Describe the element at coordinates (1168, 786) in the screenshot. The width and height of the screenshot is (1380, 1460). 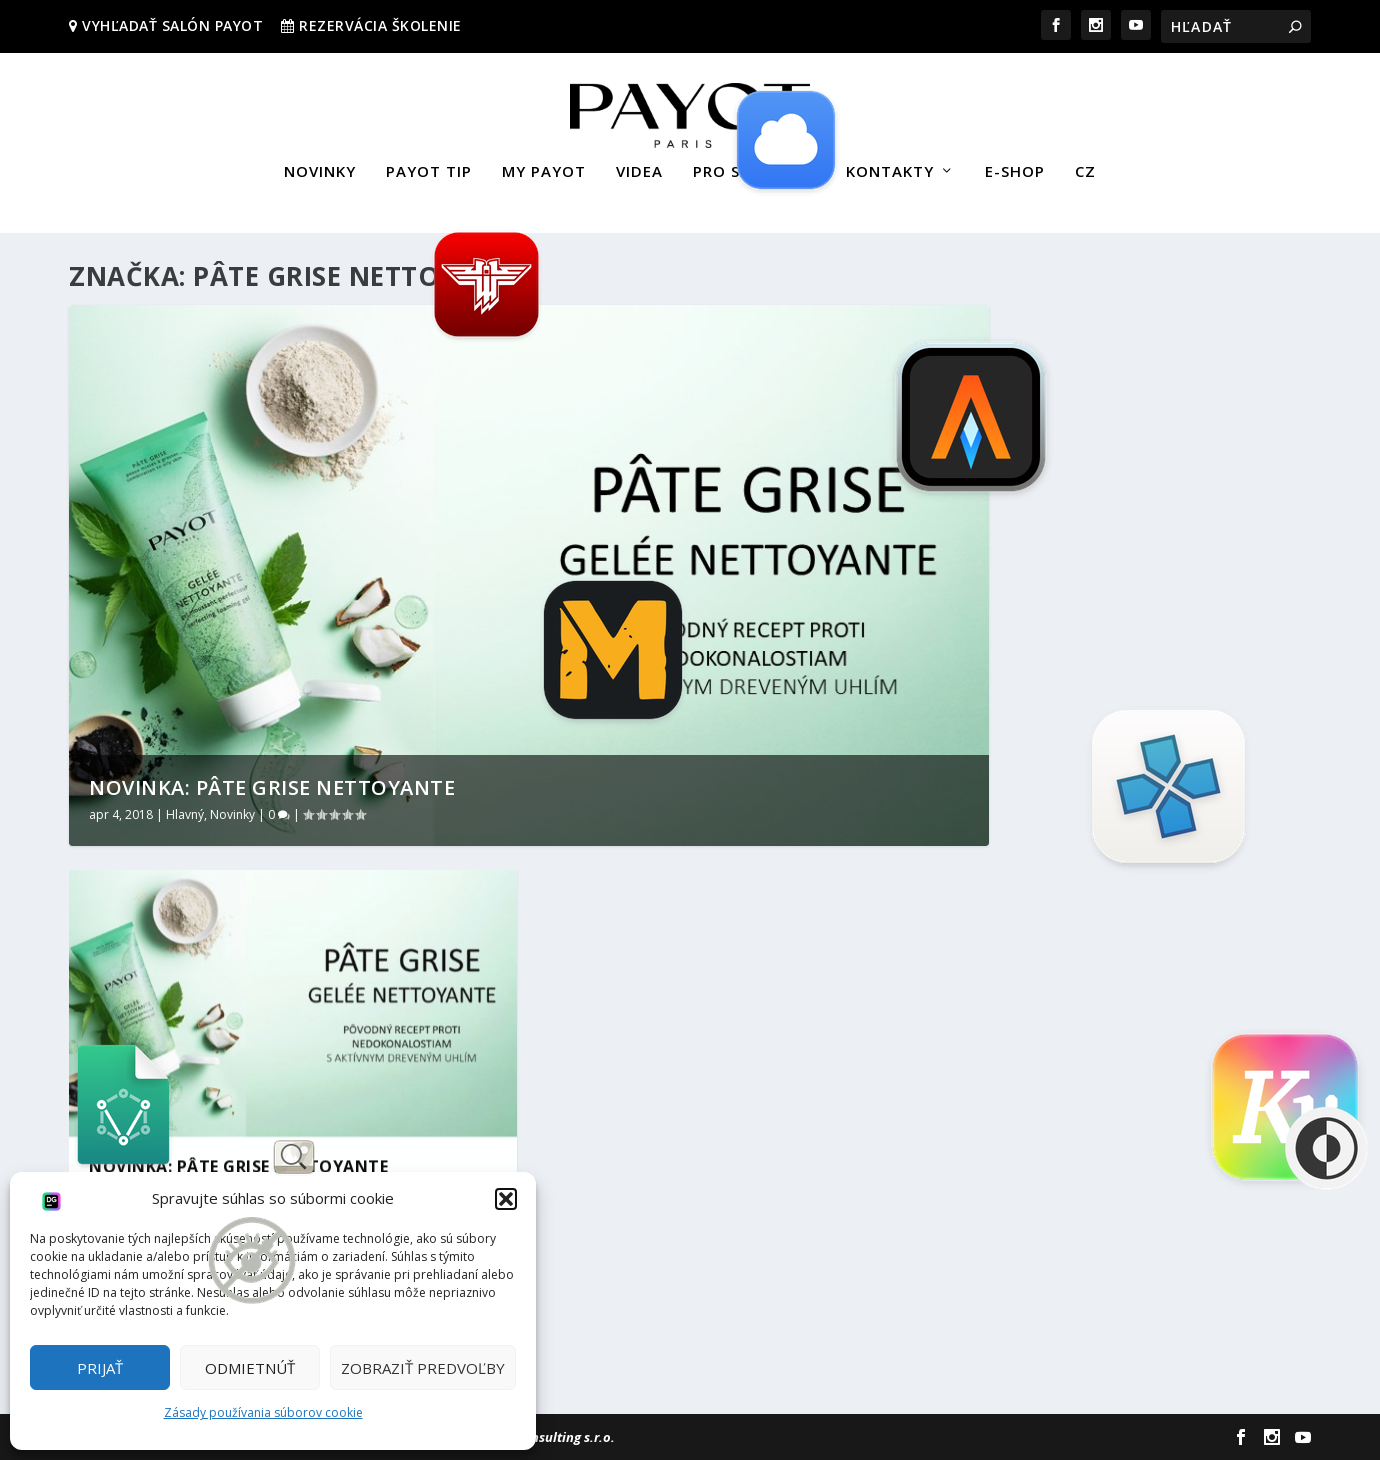
I see `launch ppsspp psp emulator` at that location.